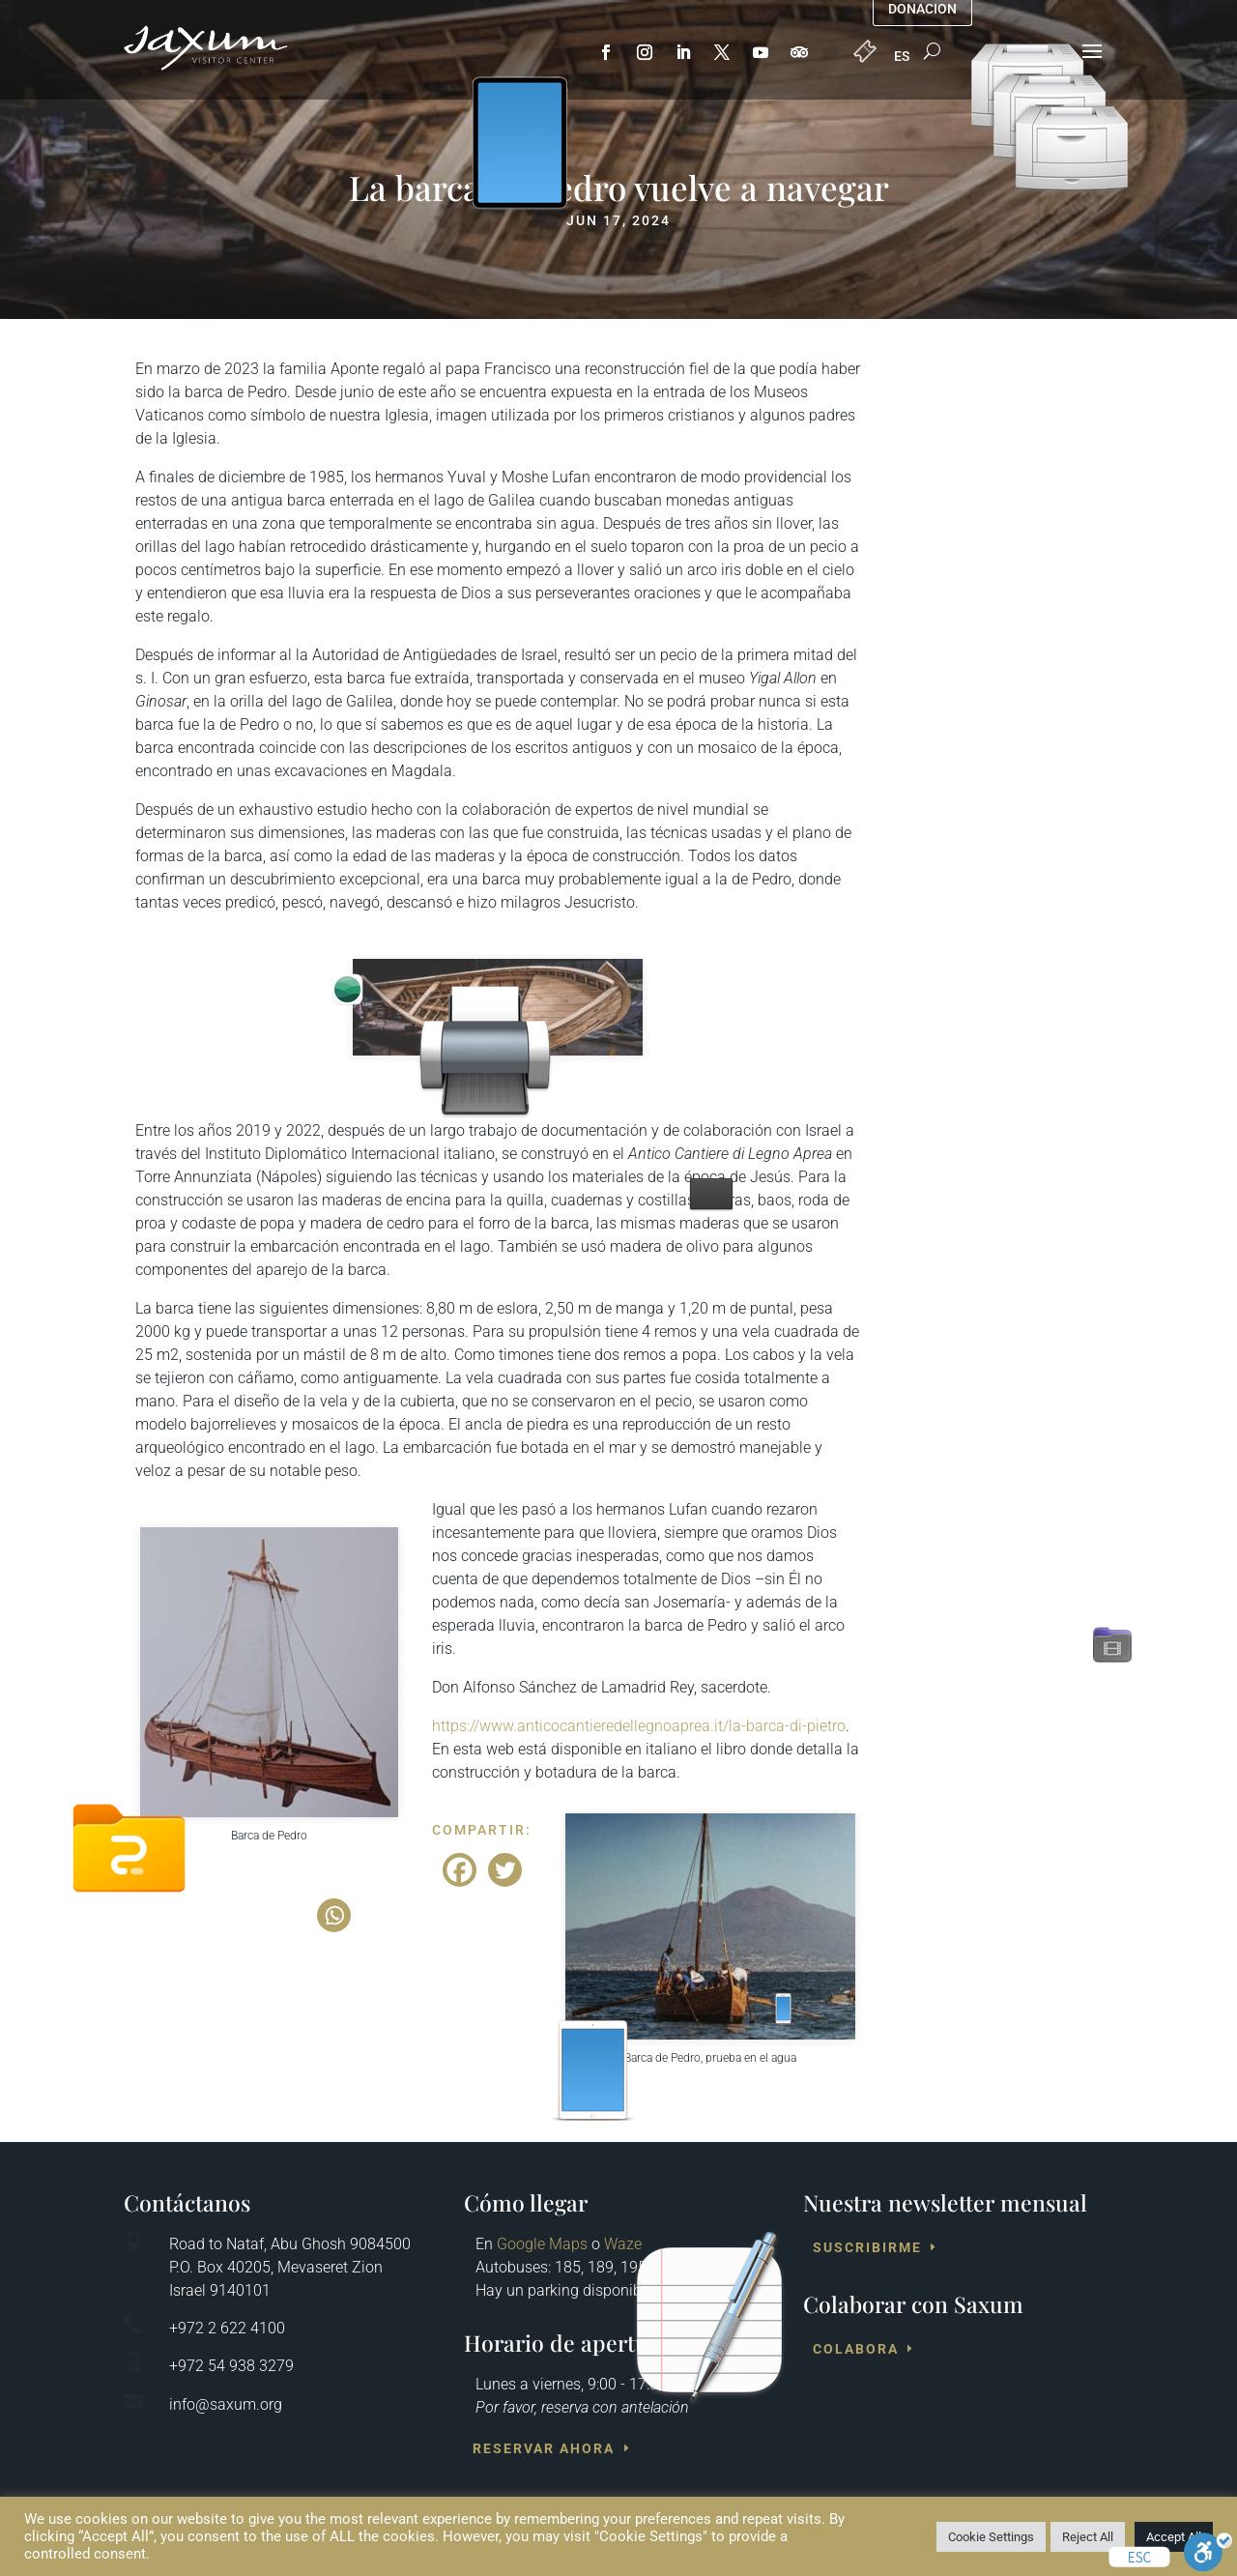 The width and height of the screenshot is (1237, 2576). I want to click on open wondershare edrawproj project files folder, so click(129, 1851).